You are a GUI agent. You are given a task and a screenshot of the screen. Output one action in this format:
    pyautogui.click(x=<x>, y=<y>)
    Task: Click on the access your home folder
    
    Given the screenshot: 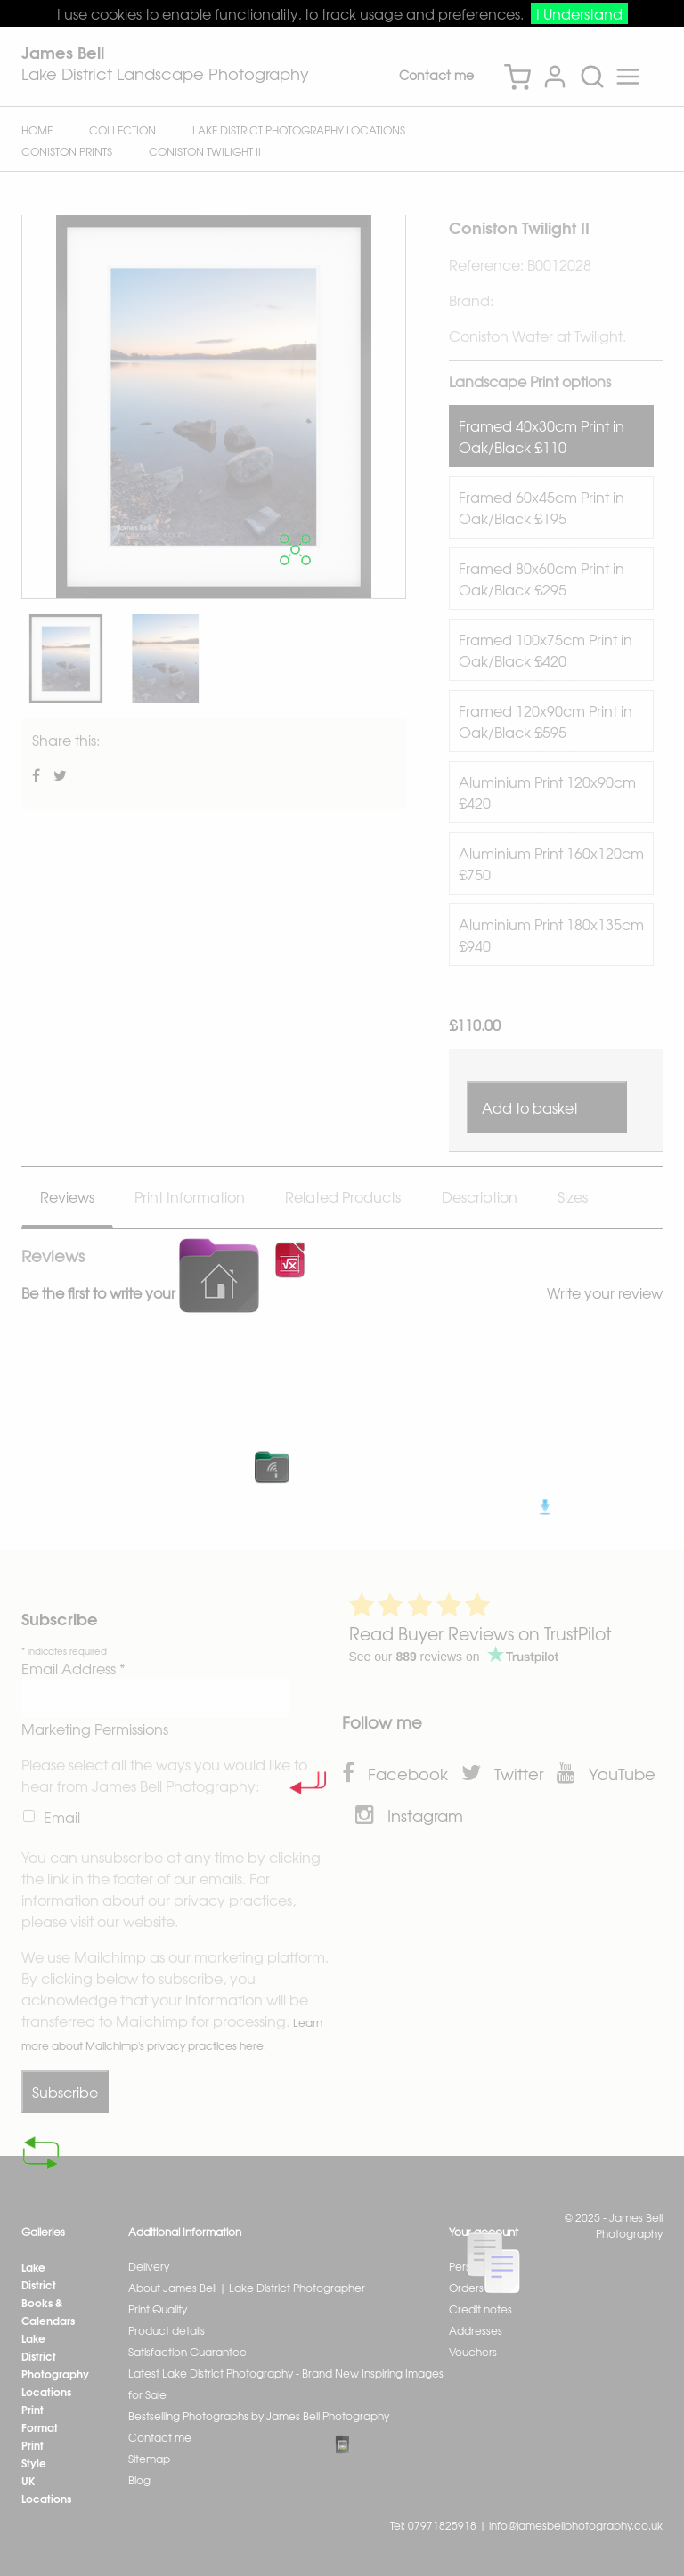 What is the action you would take?
    pyautogui.click(x=219, y=1276)
    